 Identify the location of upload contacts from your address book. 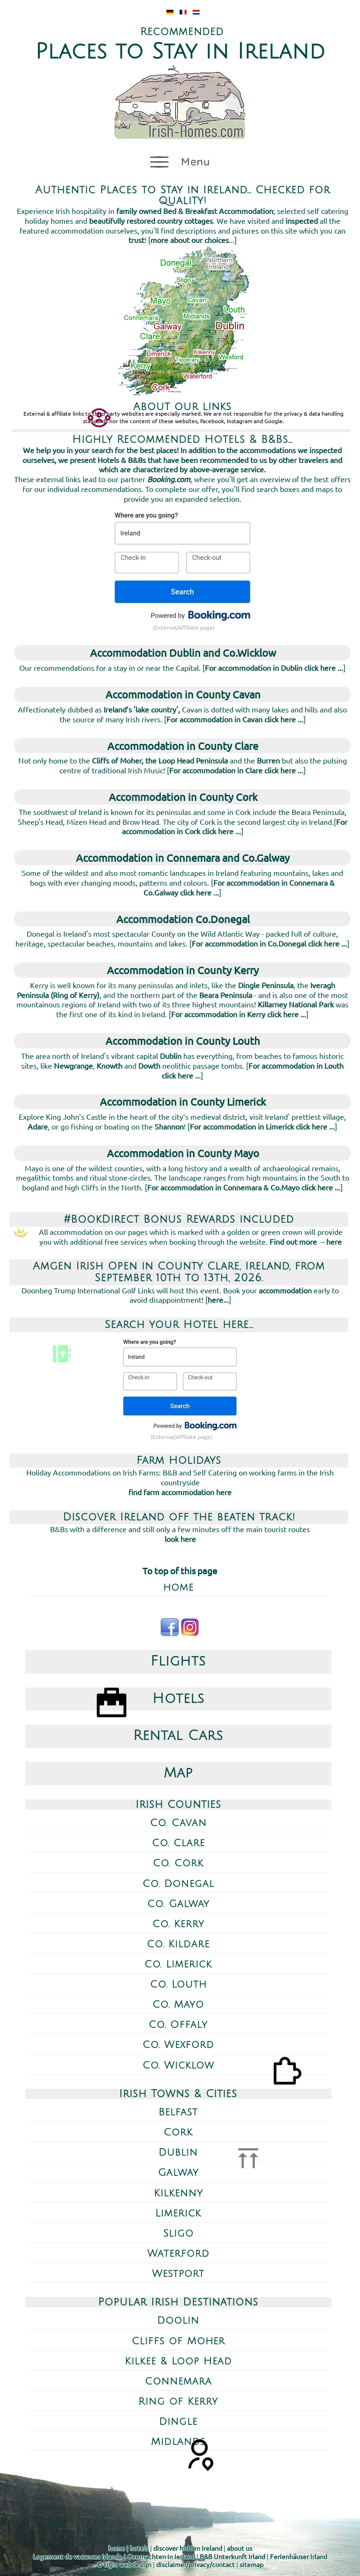
(60, 1354).